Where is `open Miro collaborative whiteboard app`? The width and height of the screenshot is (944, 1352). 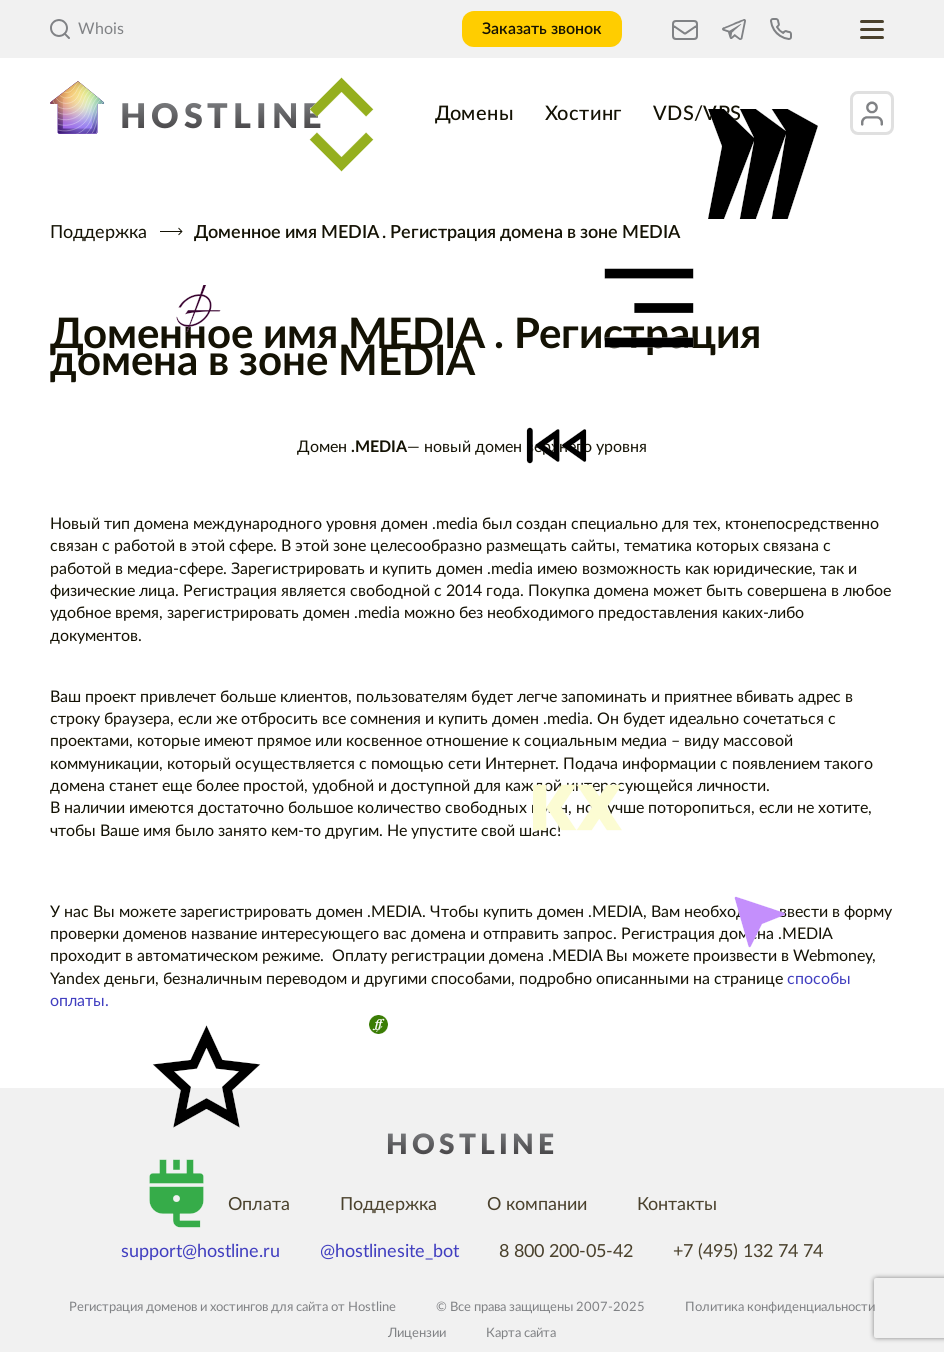
open Miro collaborative whiteboard app is located at coordinates (763, 164).